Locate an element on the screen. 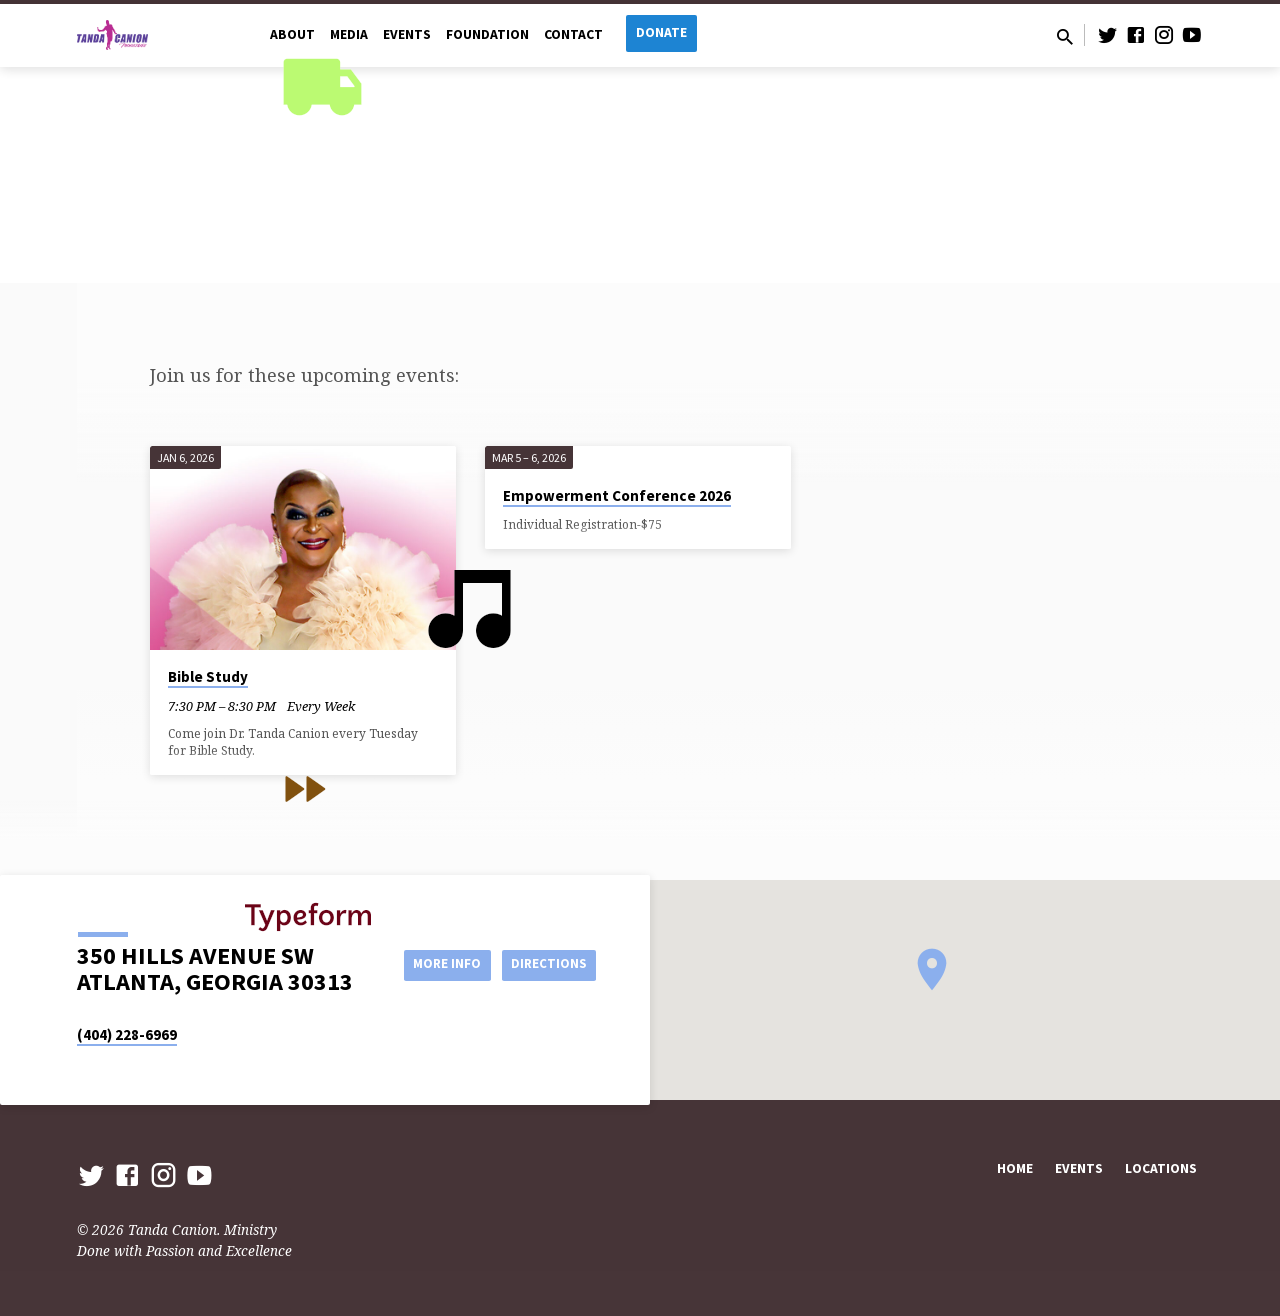 This screenshot has width=1280, height=1316. fast forward media playback is located at coordinates (304, 789).